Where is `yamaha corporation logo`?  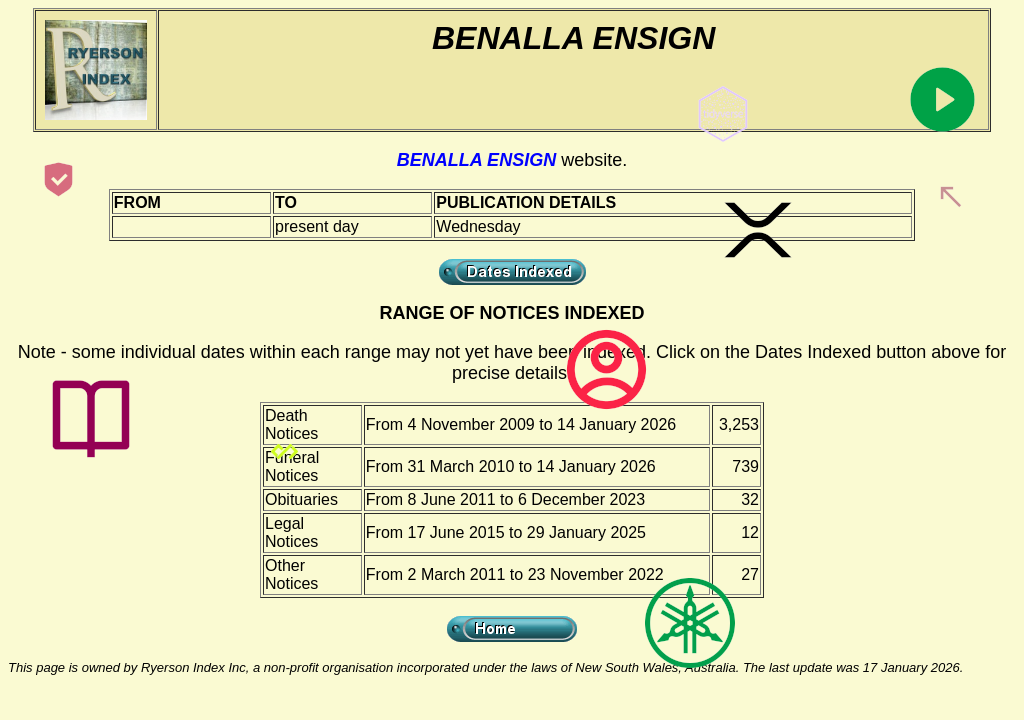 yamaha corporation logo is located at coordinates (690, 623).